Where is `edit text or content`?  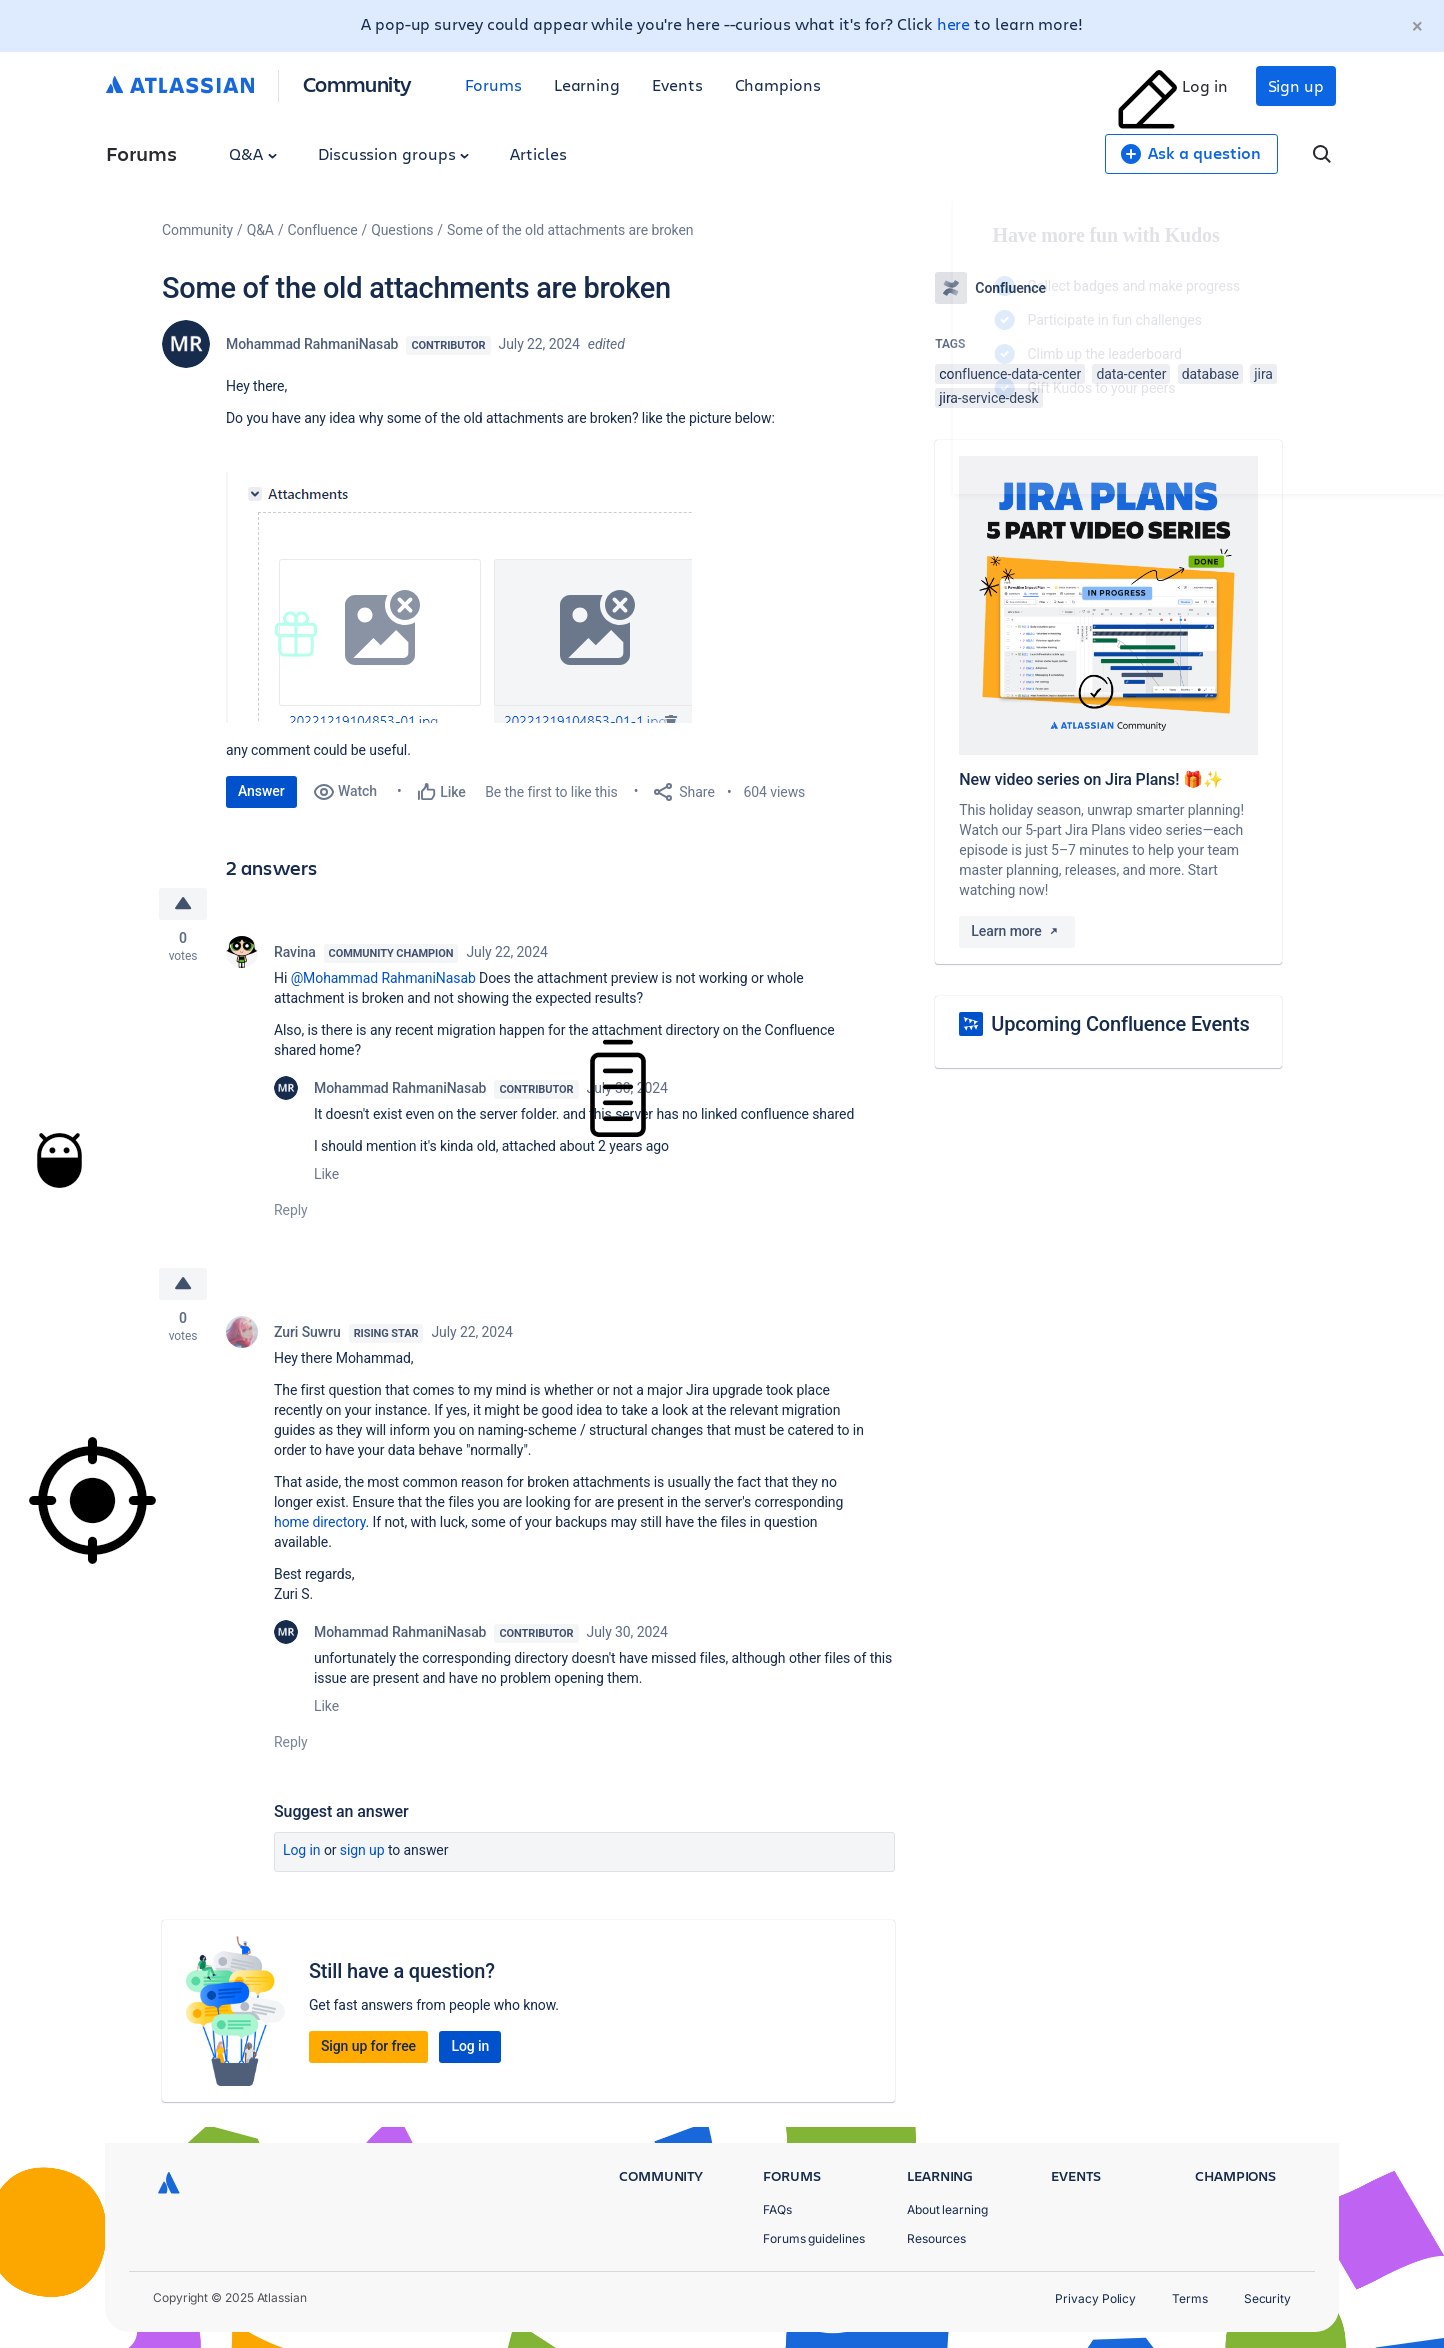 edit text or content is located at coordinates (1146, 100).